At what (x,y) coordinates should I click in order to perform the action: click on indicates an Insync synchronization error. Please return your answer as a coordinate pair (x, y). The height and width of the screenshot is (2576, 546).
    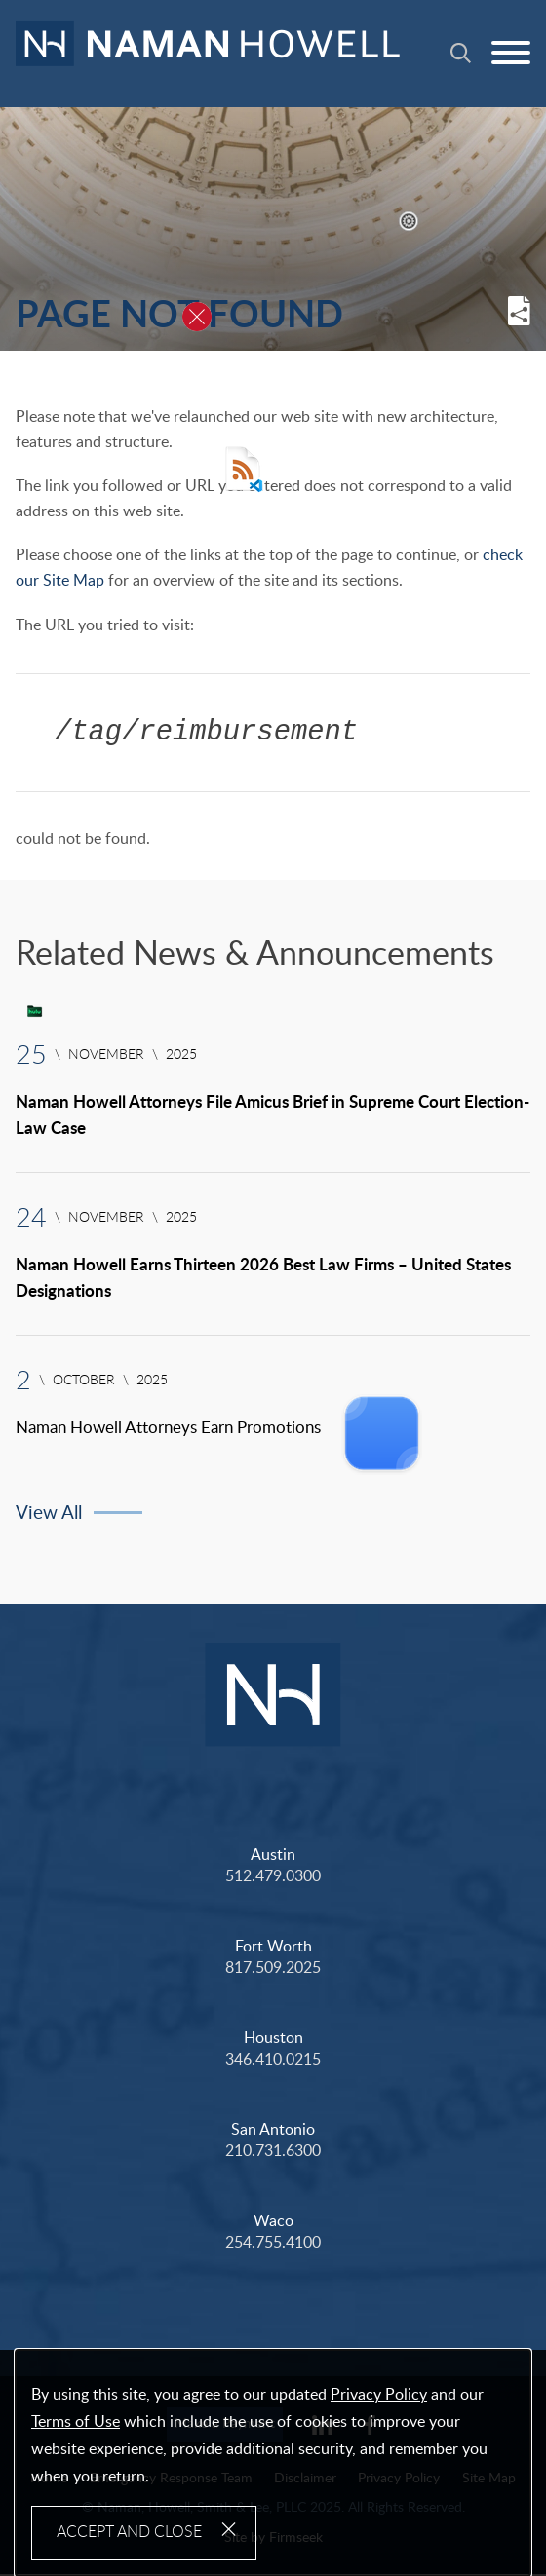
    Looking at the image, I should click on (197, 317).